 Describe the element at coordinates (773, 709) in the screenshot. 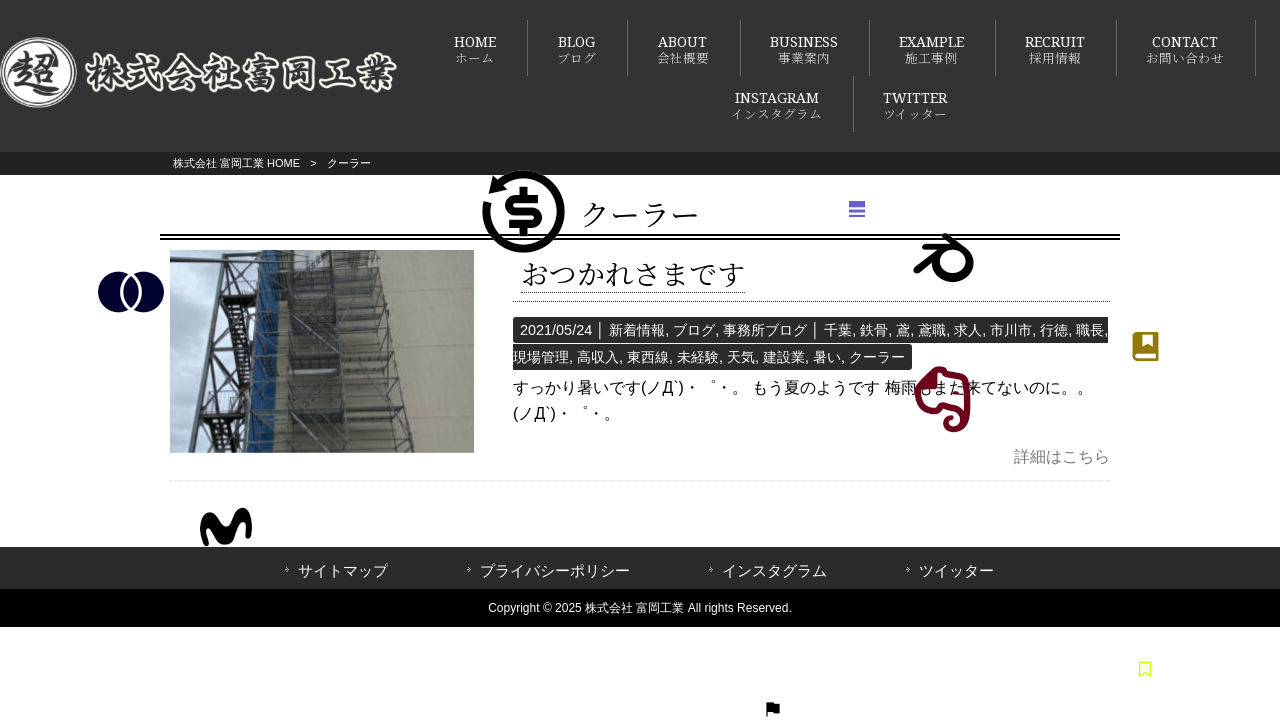

I see `flag or mark an item for follow-up` at that location.